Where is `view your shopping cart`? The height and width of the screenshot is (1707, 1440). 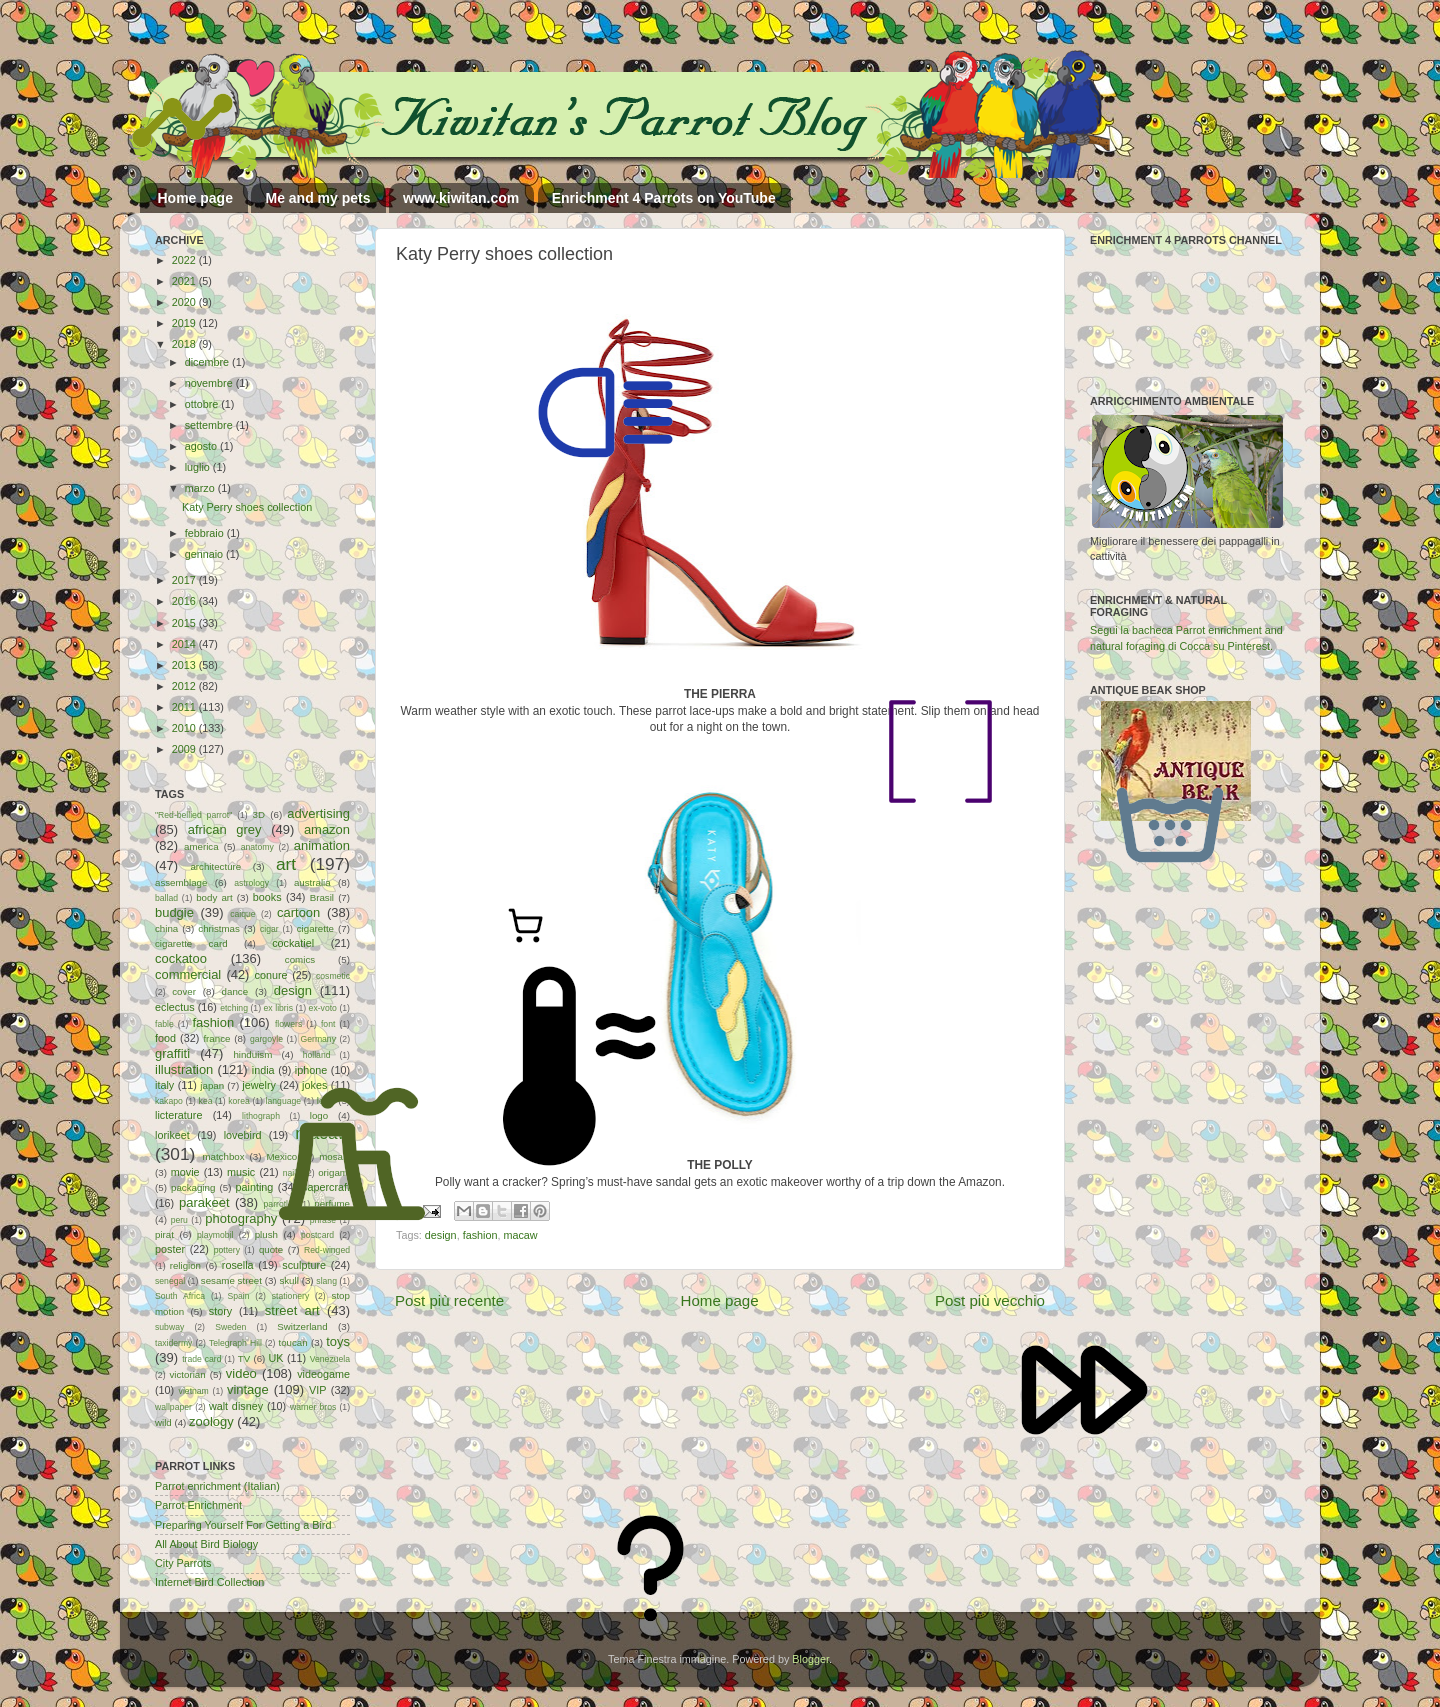
view your shopping cart is located at coordinates (525, 925).